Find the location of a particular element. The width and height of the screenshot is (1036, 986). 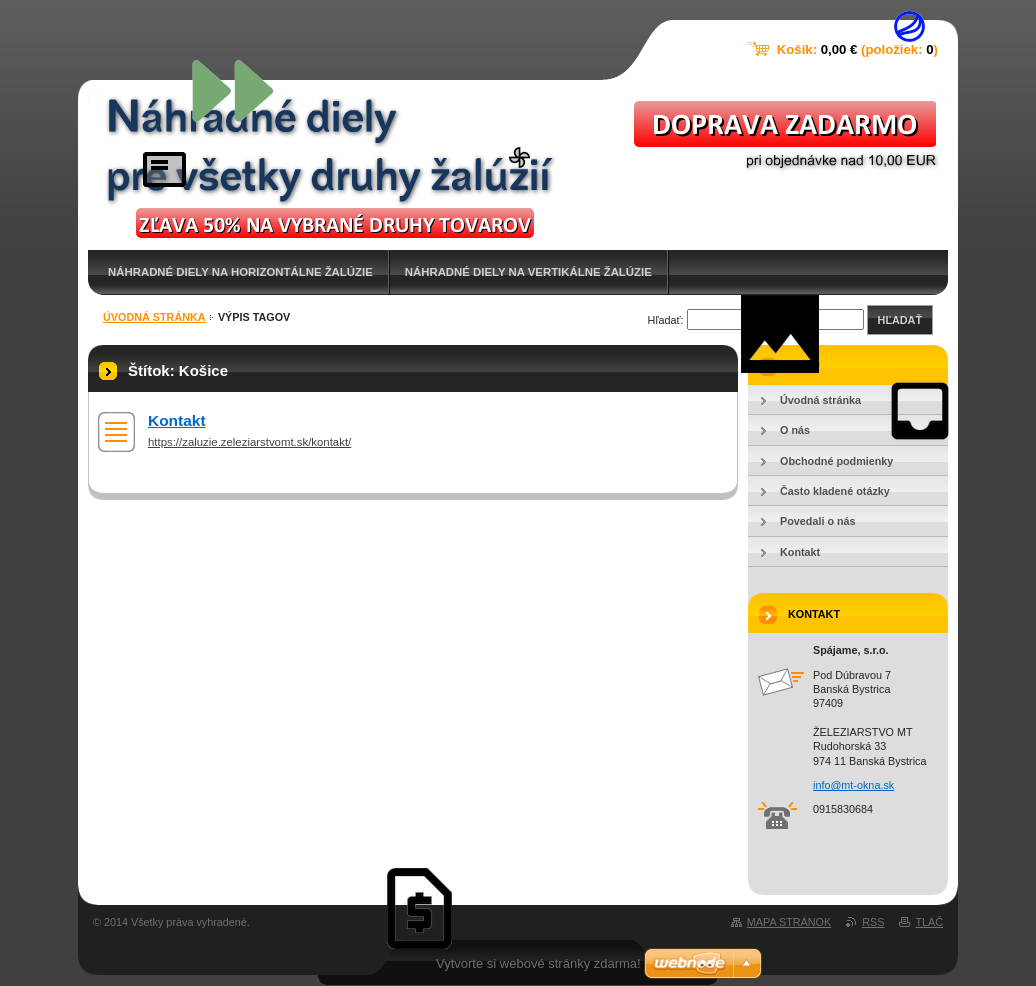

pepsi brand logo is located at coordinates (909, 26).